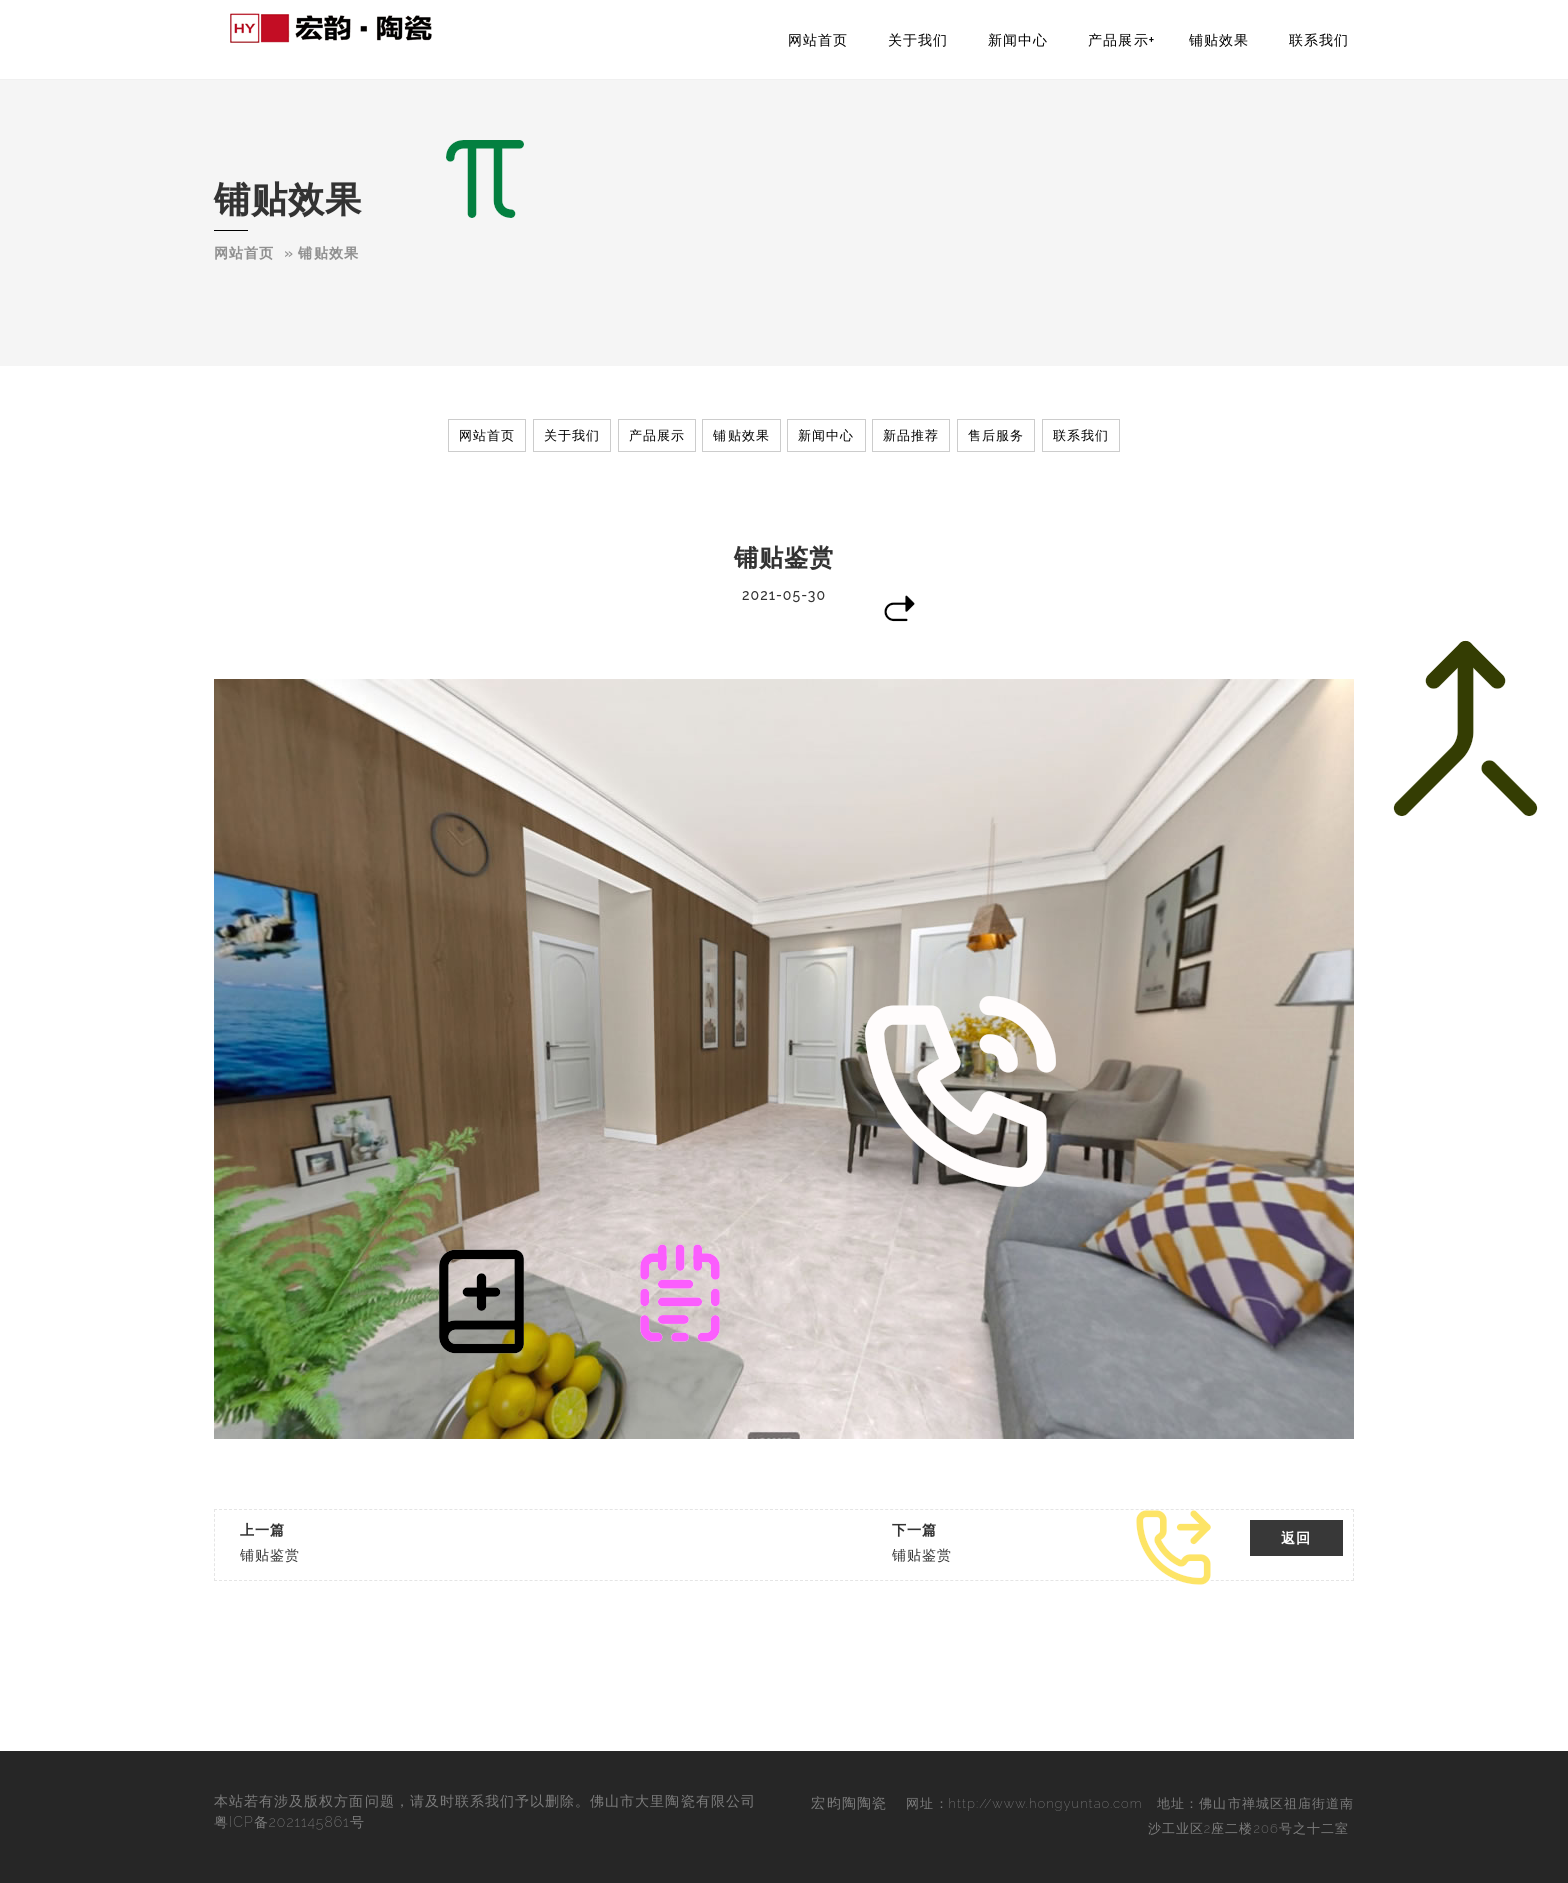 This screenshot has width=1568, height=1883. Describe the element at coordinates (960, 1091) in the screenshot. I see `make a phone call` at that location.